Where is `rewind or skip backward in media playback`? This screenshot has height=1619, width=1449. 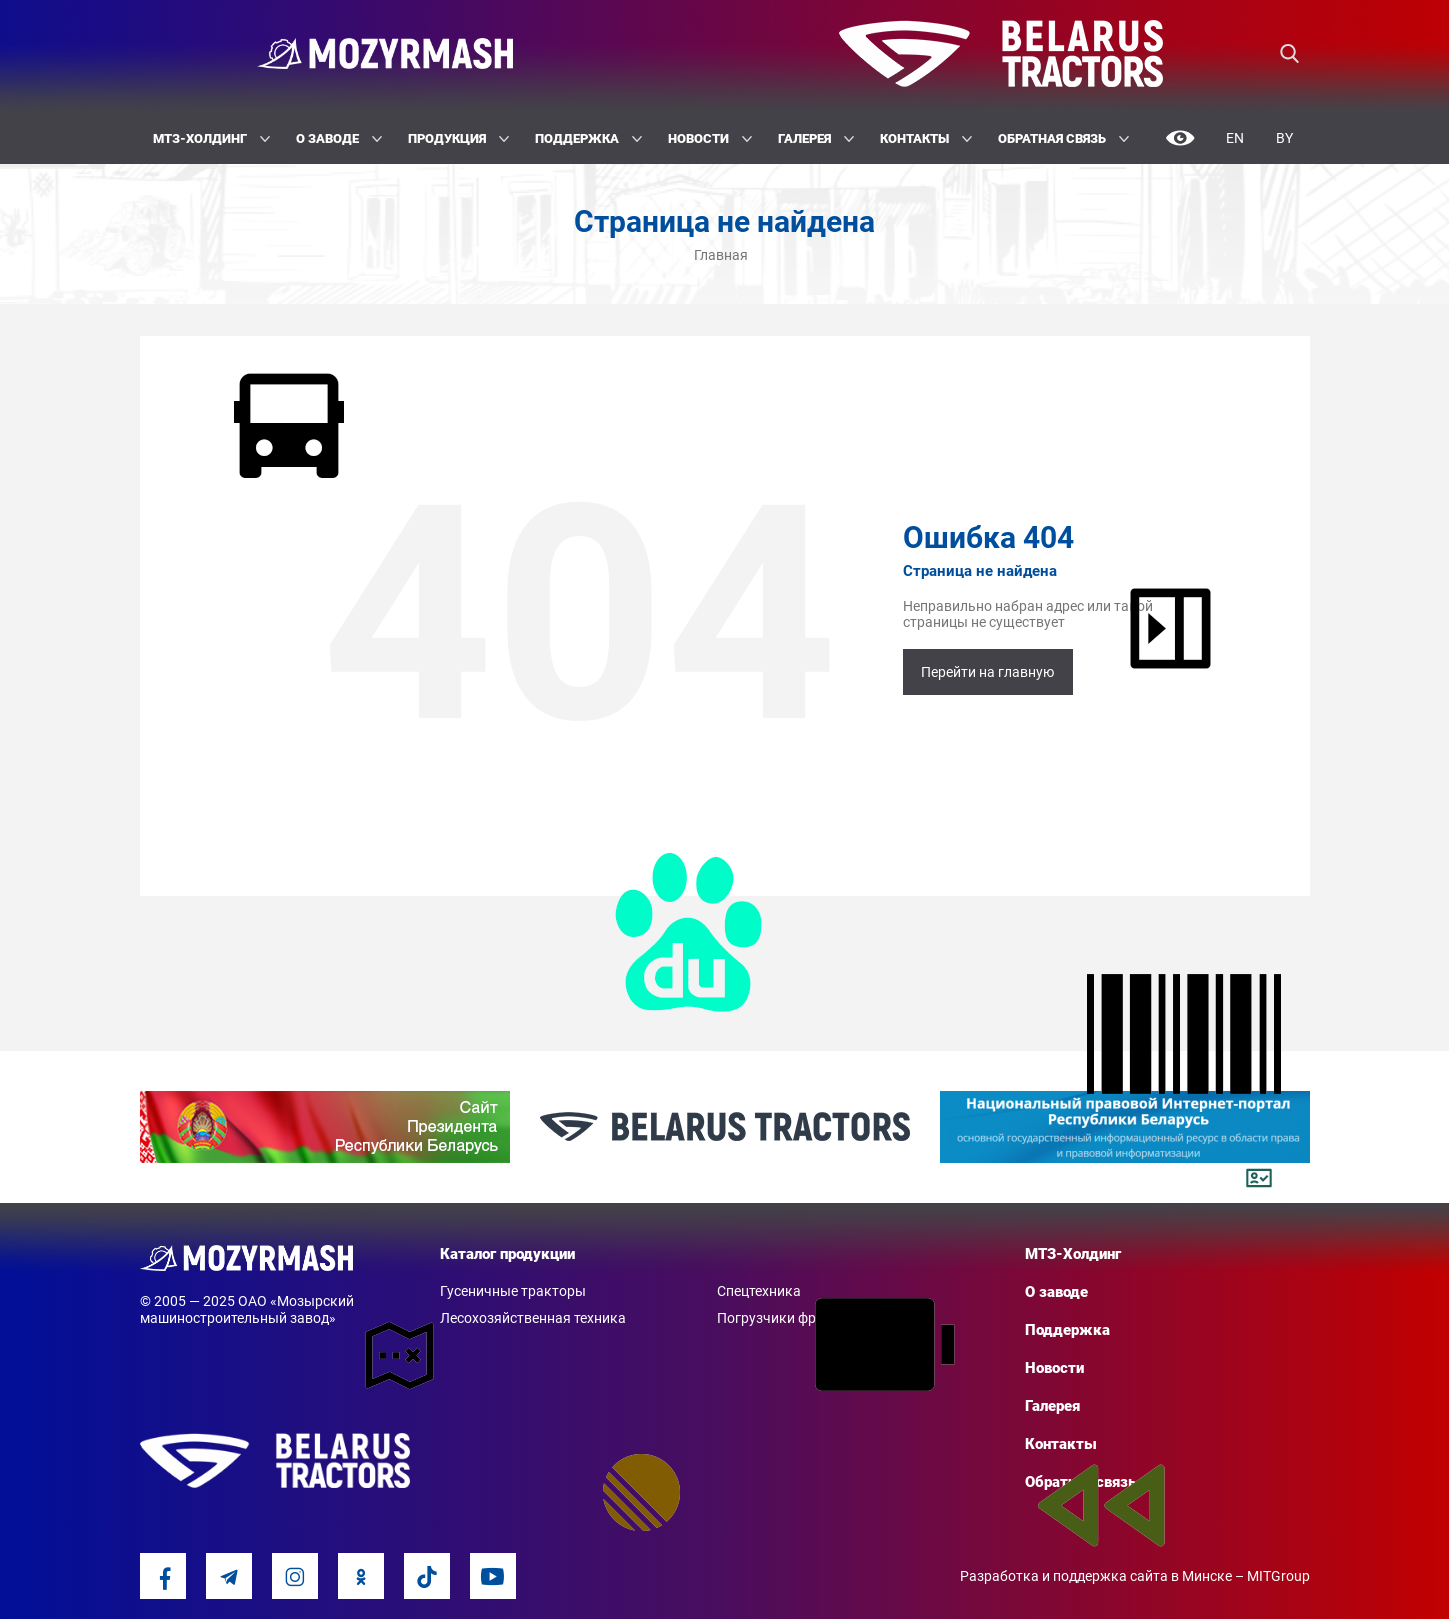
rewind or skip backward in media playback is located at coordinates (1105, 1505).